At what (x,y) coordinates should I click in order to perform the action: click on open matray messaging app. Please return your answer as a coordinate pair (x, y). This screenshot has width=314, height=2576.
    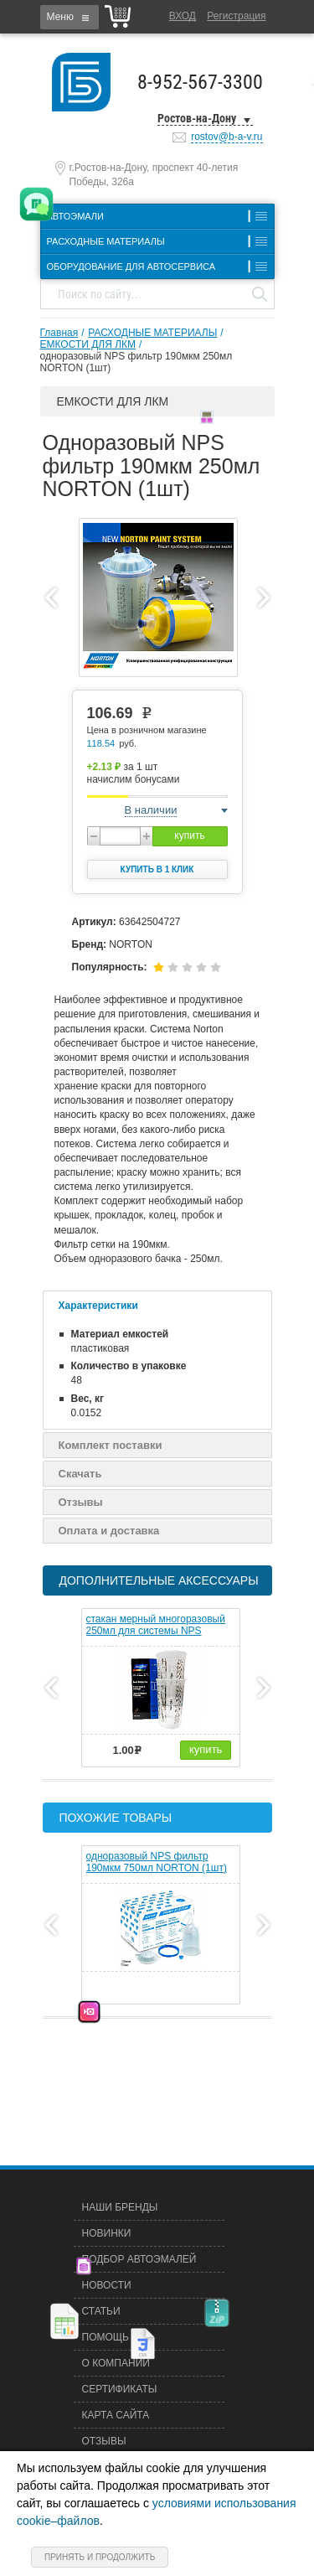
    Looking at the image, I should click on (36, 204).